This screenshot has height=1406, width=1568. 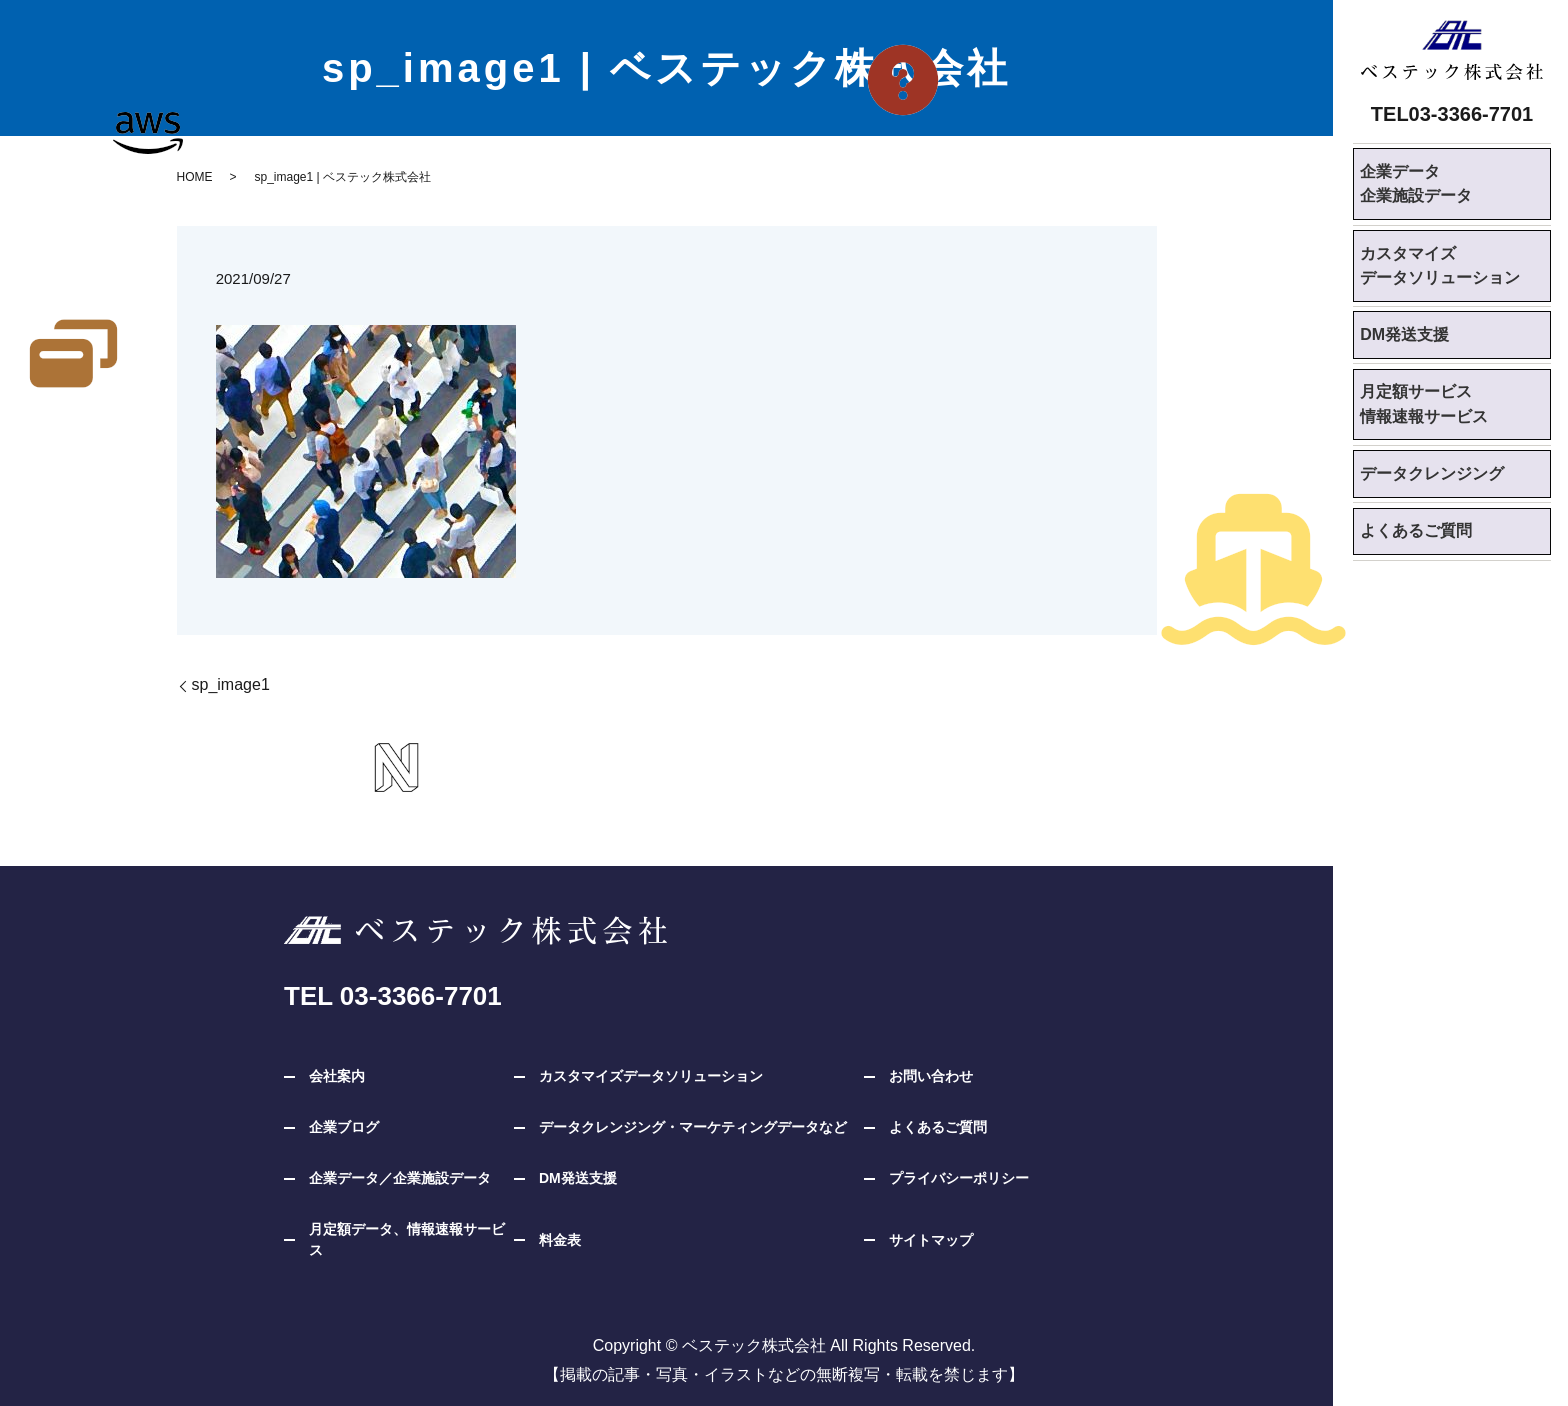 What do you see at coordinates (148, 133) in the screenshot?
I see `amazon web services logo` at bounding box center [148, 133].